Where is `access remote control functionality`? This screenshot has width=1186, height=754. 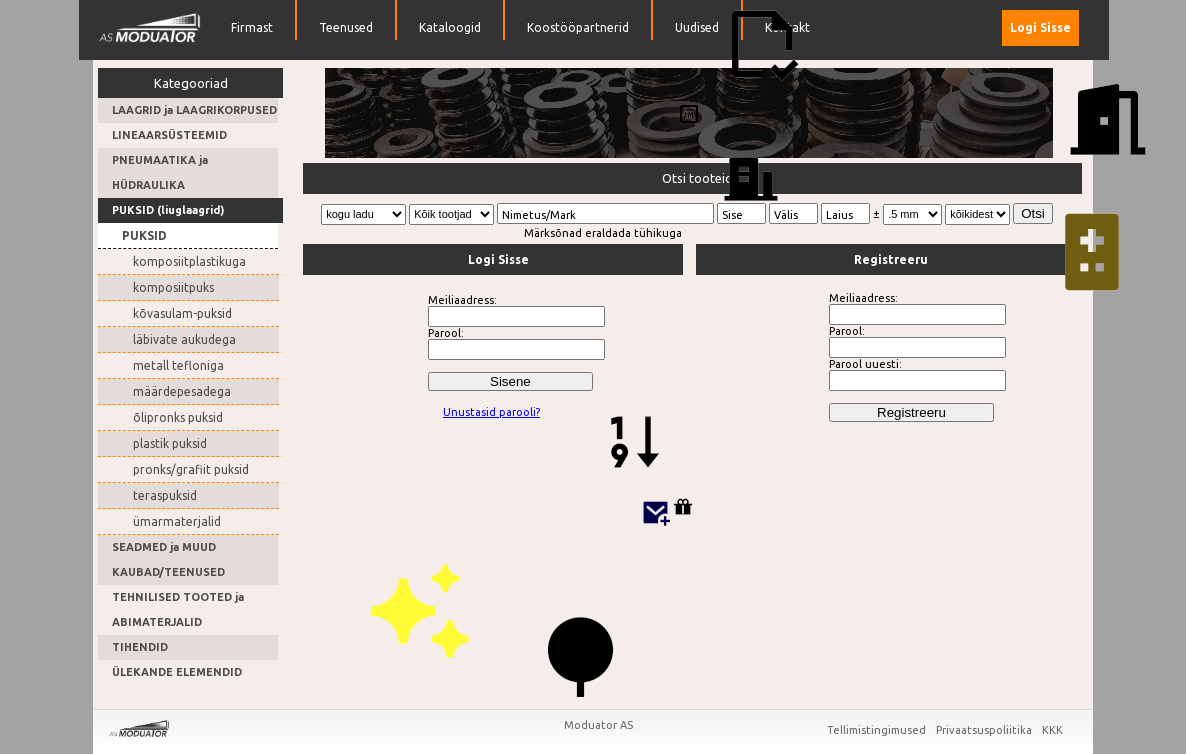 access remote control functionality is located at coordinates (1092, 252).